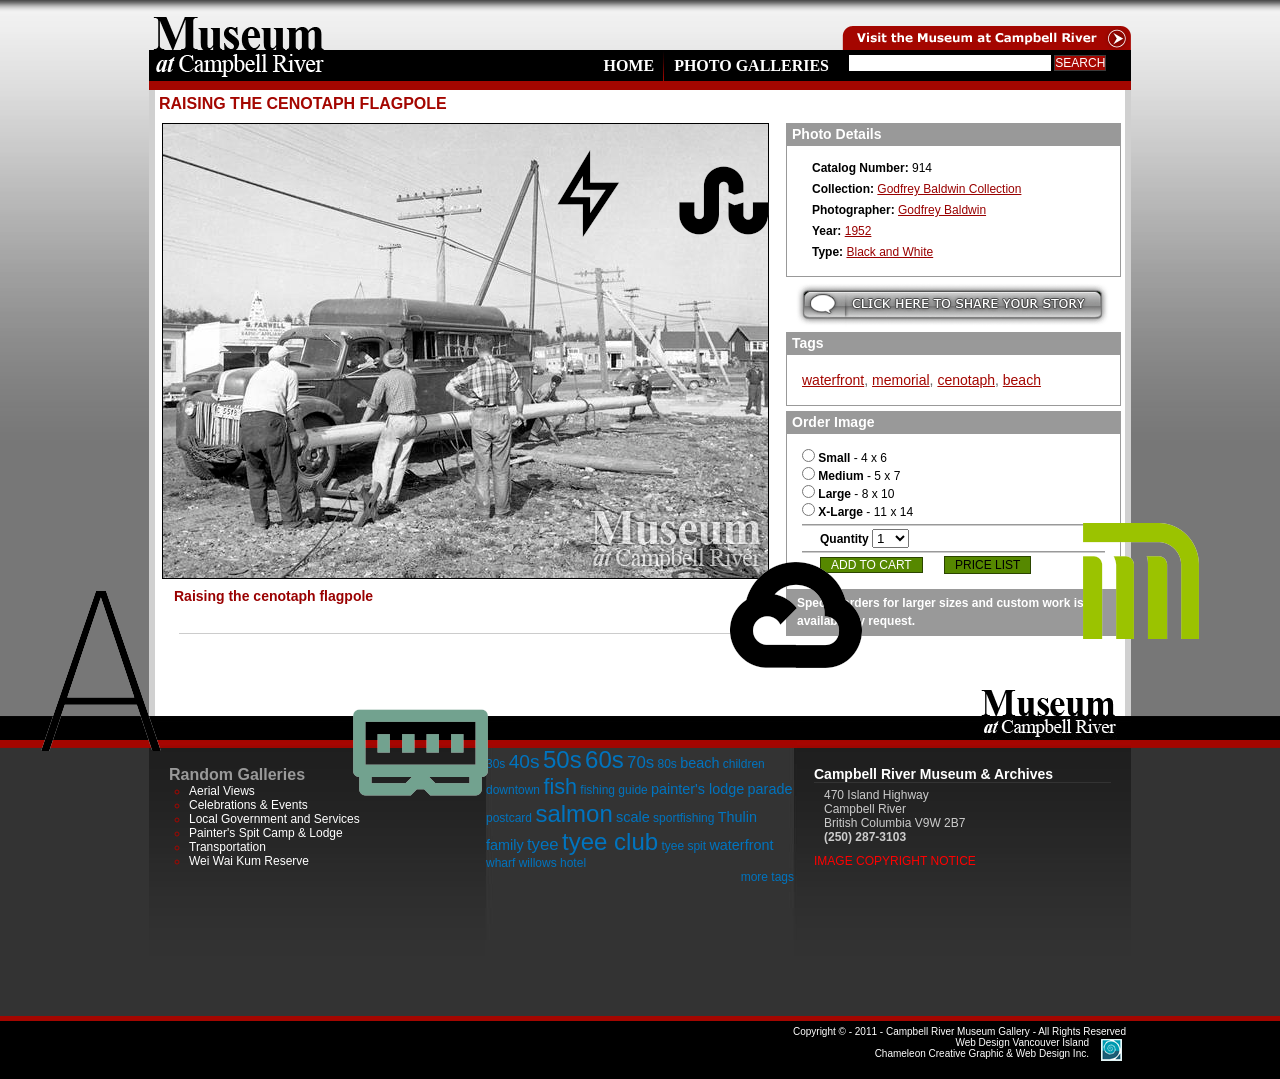 This screenshot has width=1280, height=1079. I want to click on A-Frame VR framework logo, so click(101, 671).